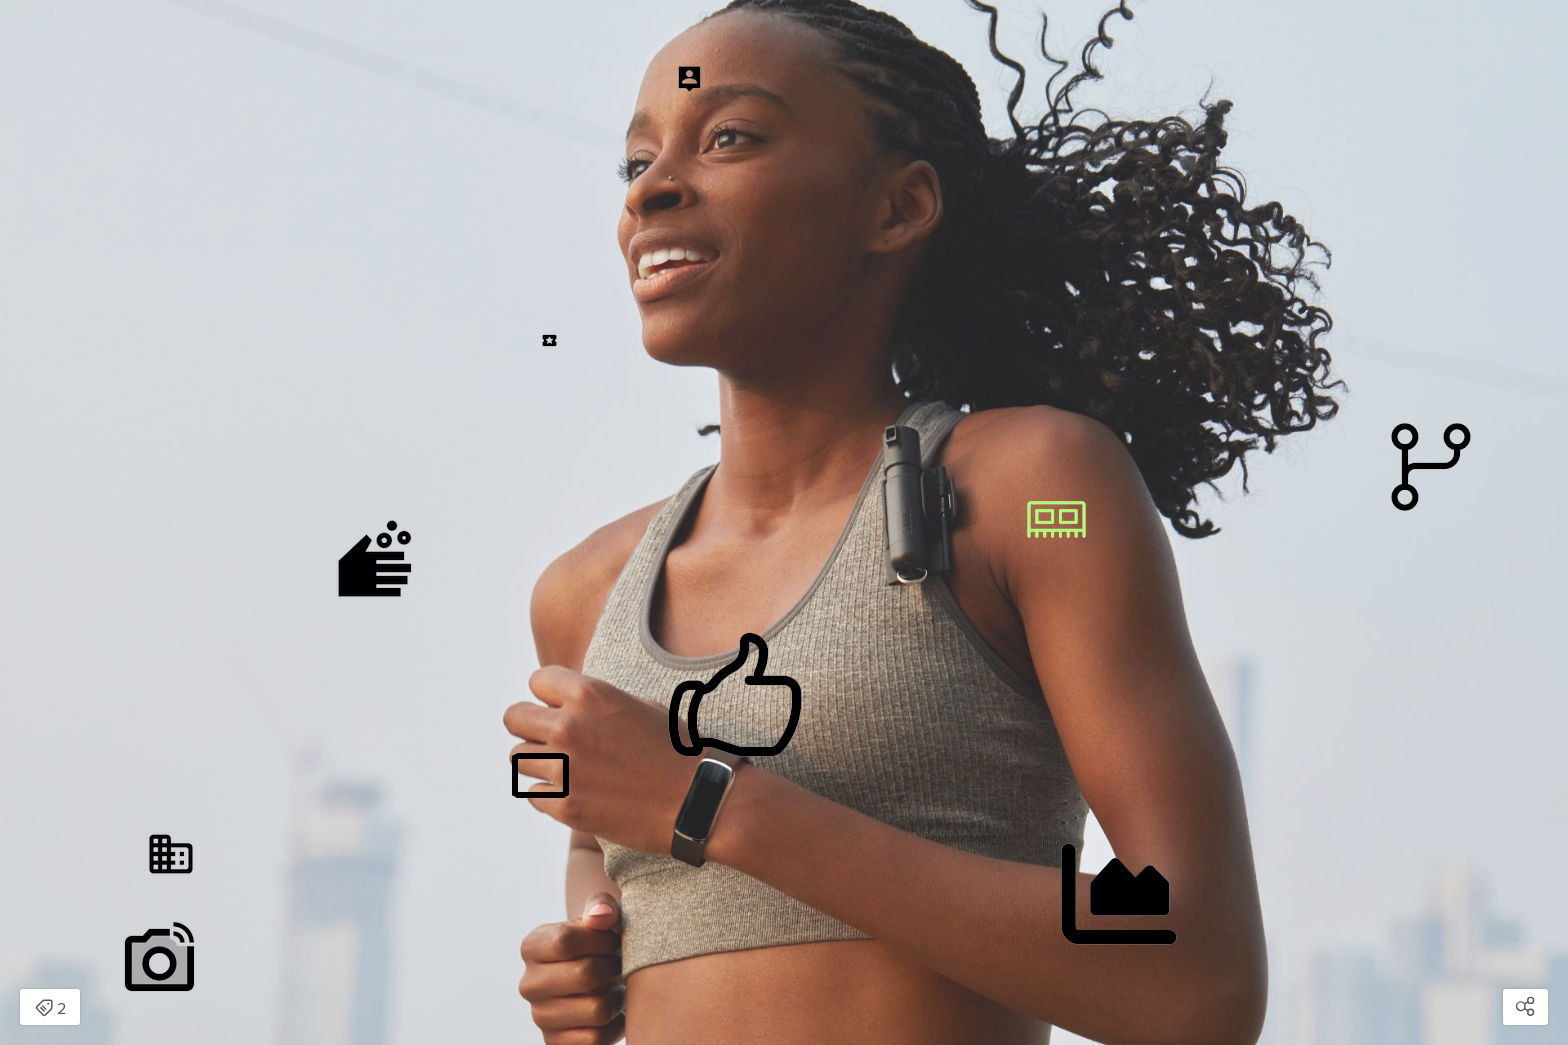 This screenshot has width=1568, height=1045. I want to click on view local events or entertainment, so click(549, 340).